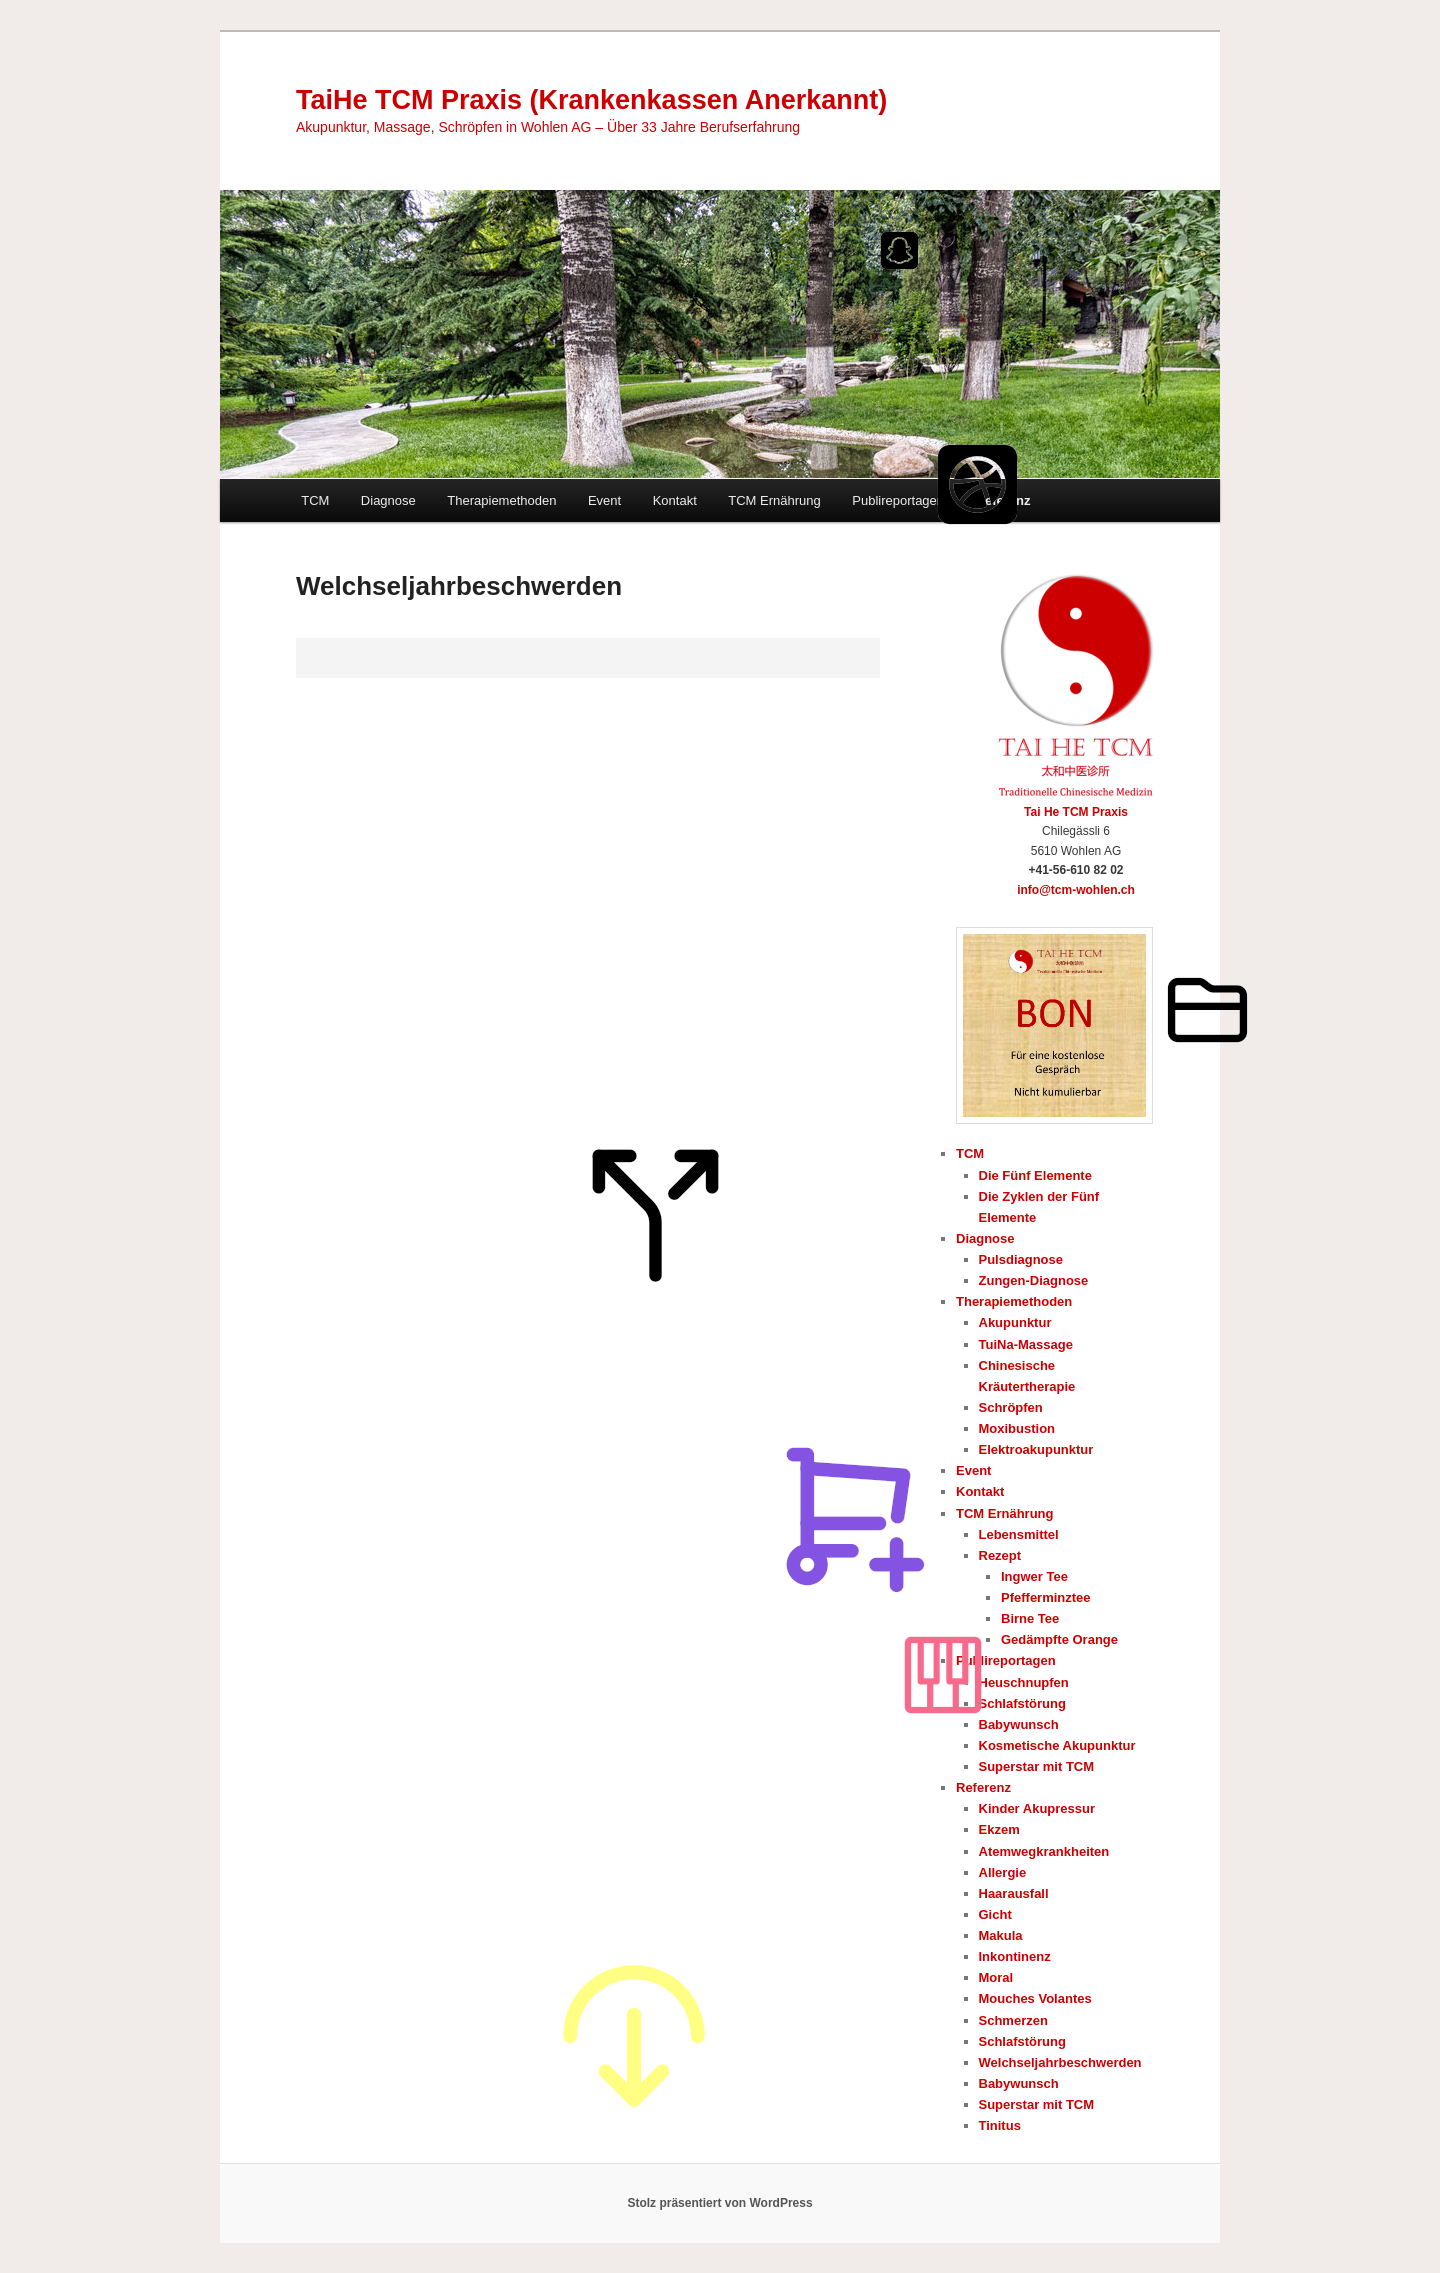  What do you see at coordinates (899, 250) in the screenshot?
I see `open snapchat app` at bounding box center [899, 250].